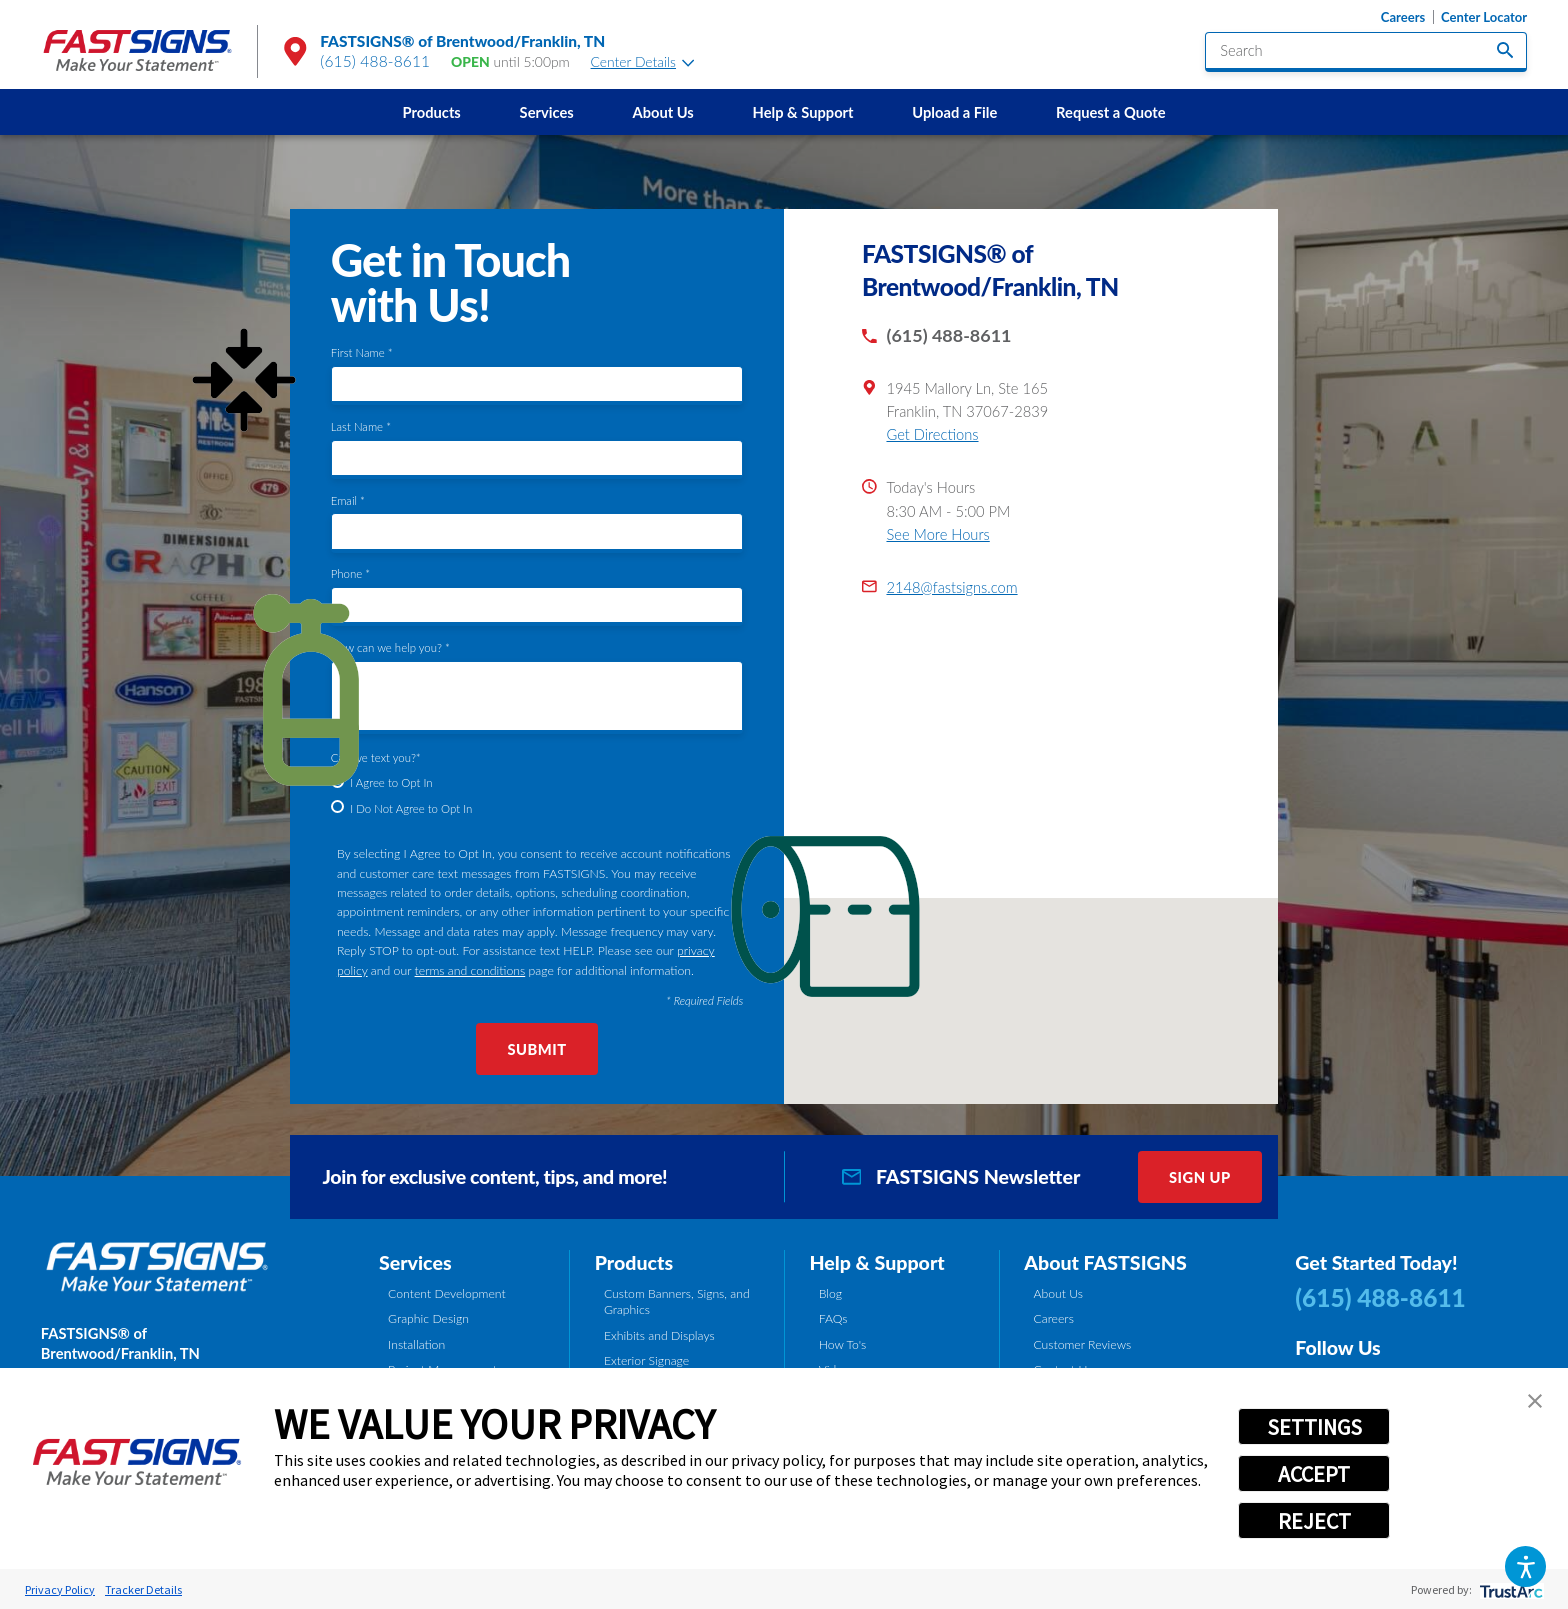 This screenshot has height=1609, width=1568. Describe the element at coordinates (311, 690) in the screenshot. I see `access scuba diving equipment or gear` at that location.